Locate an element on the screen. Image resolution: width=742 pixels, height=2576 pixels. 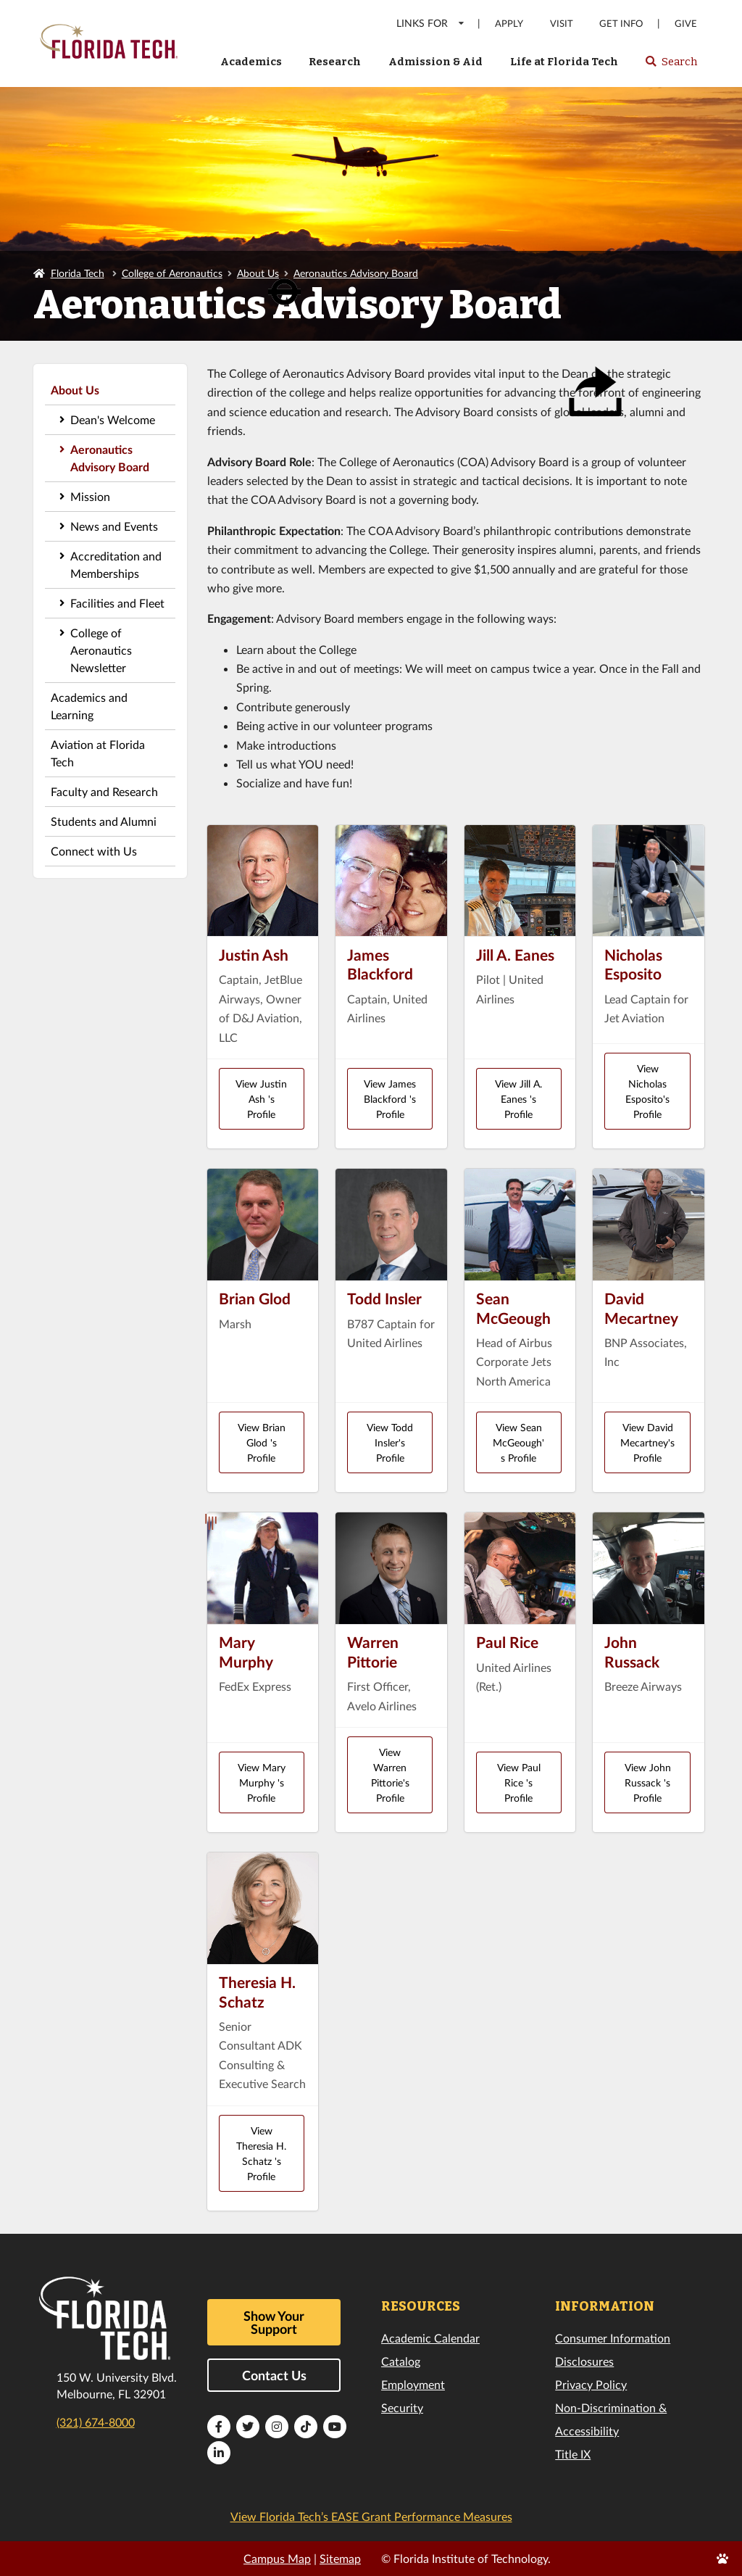
share content to another app or person is located at coordinates (595, 392).